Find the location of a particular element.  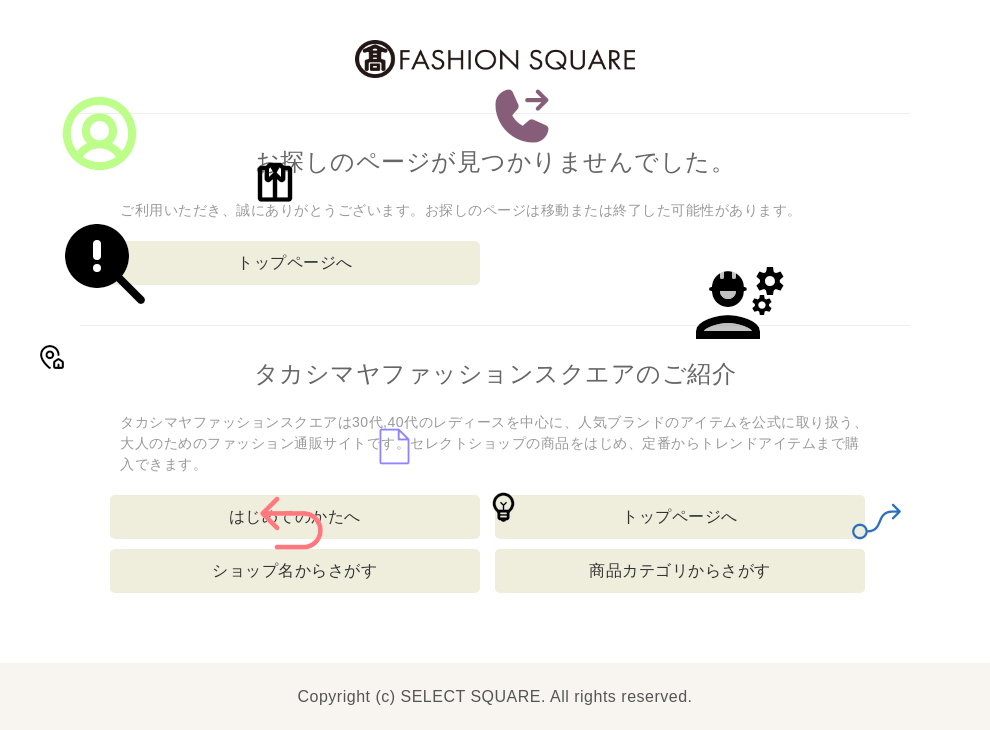

view folded laundry or clothing items is located at coordinates (275, 183).